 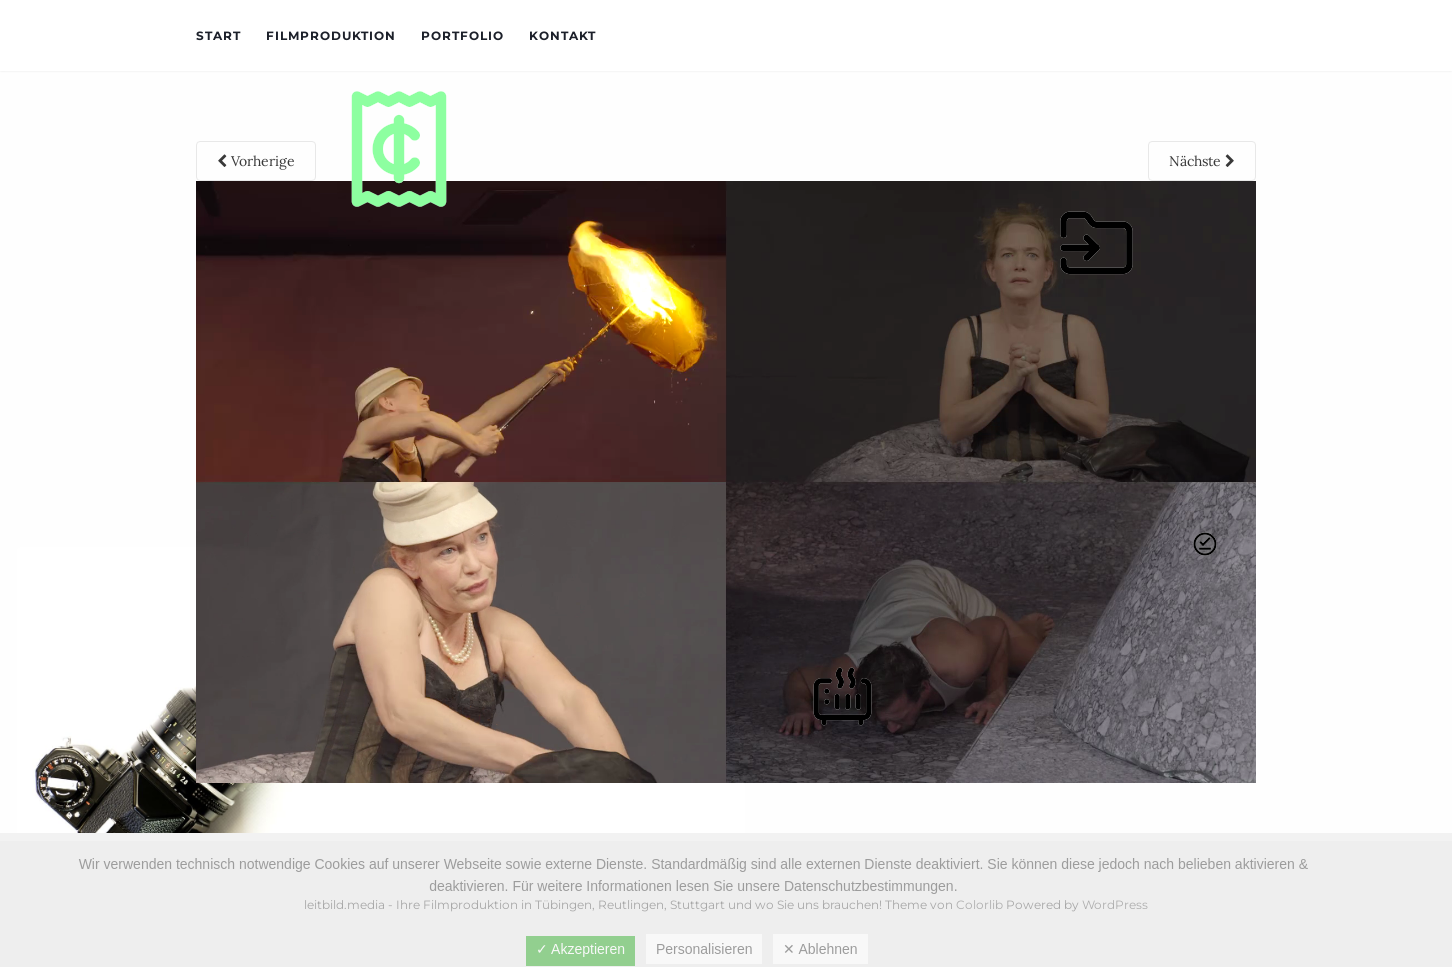 What do you see at coordinates (842, 696) in the screenshot?
I see `adjust heater or heating settings` at bounding box center [842, 696].